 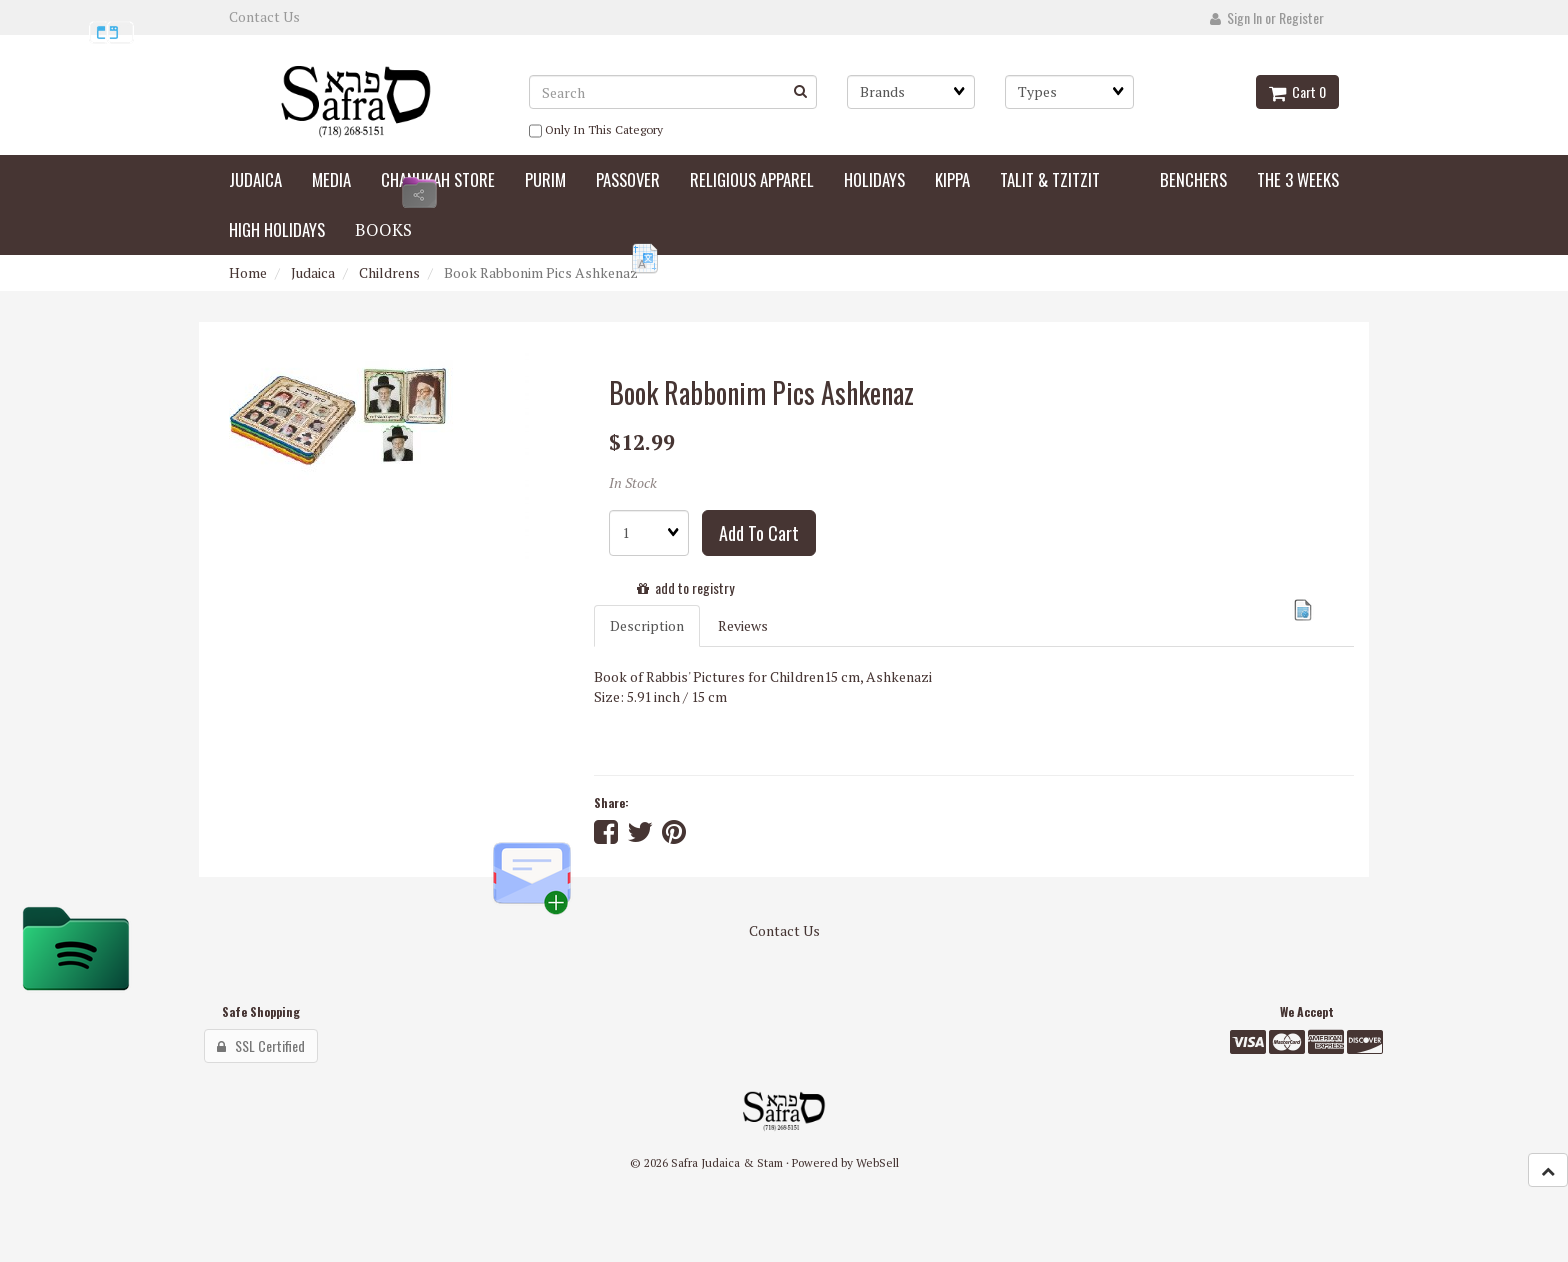 I want to click on snap window to left half of screen, so click(x=111, y=32).